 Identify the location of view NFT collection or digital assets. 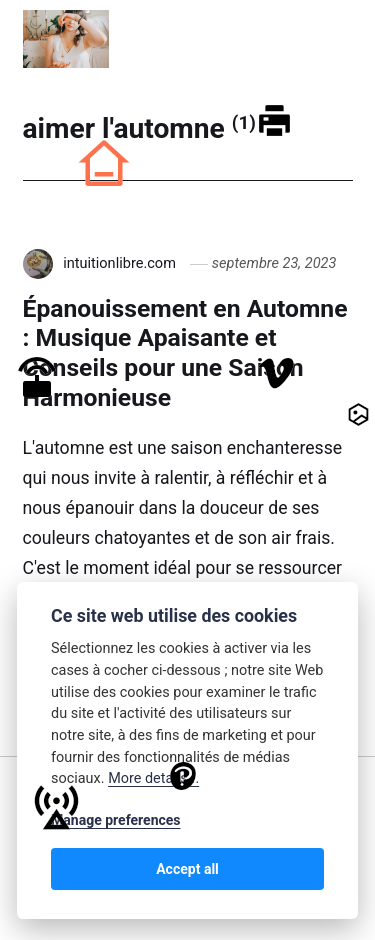
(358, 414).